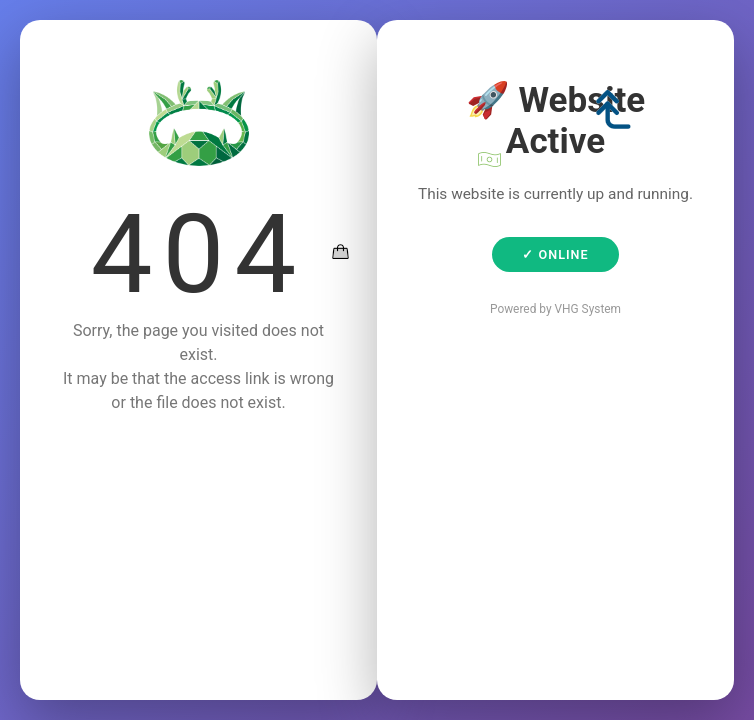 The height and width of the screenshot is (720, 754). Describe the element at coordinates (340, 252) in the screenshot. I see `view your shopping bag` at that location.